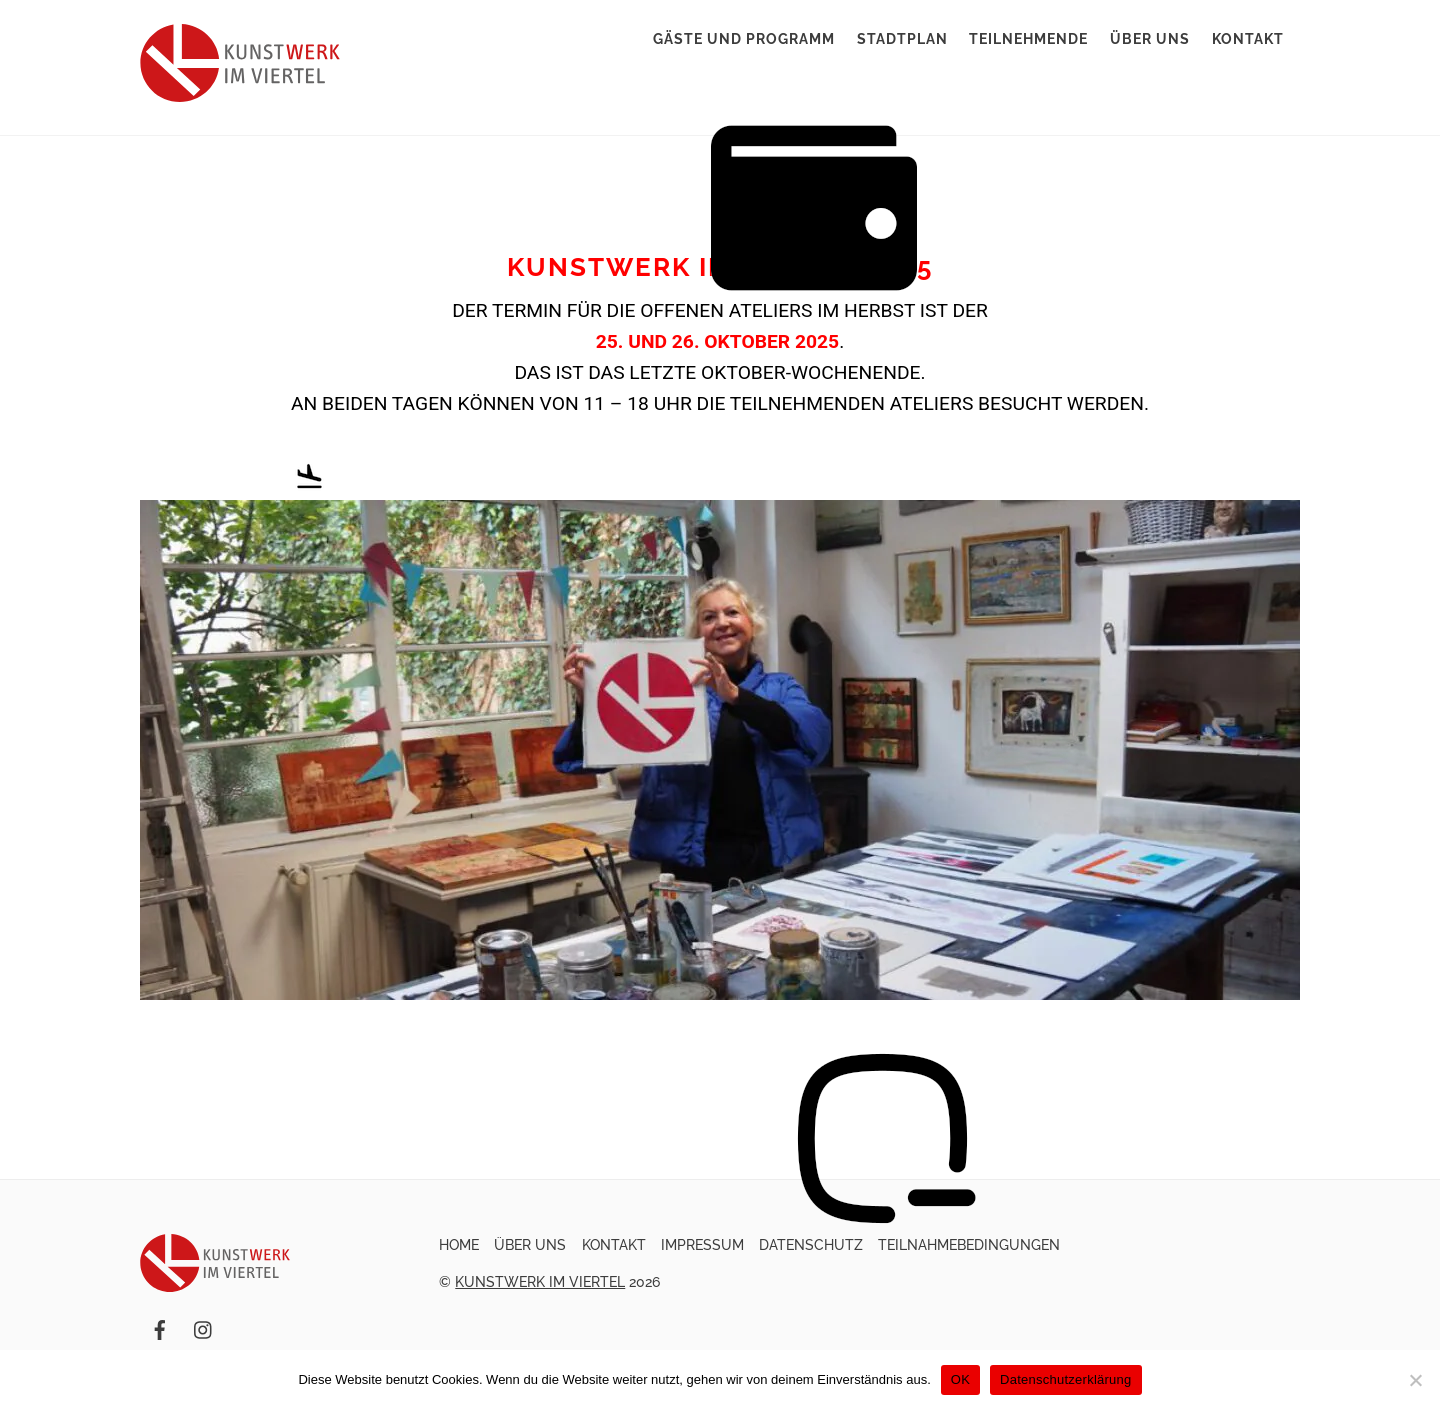 The height and width of the screenshot is (1411, 1440). I want to click on access your wallet or payment methods, so click(814, 208).